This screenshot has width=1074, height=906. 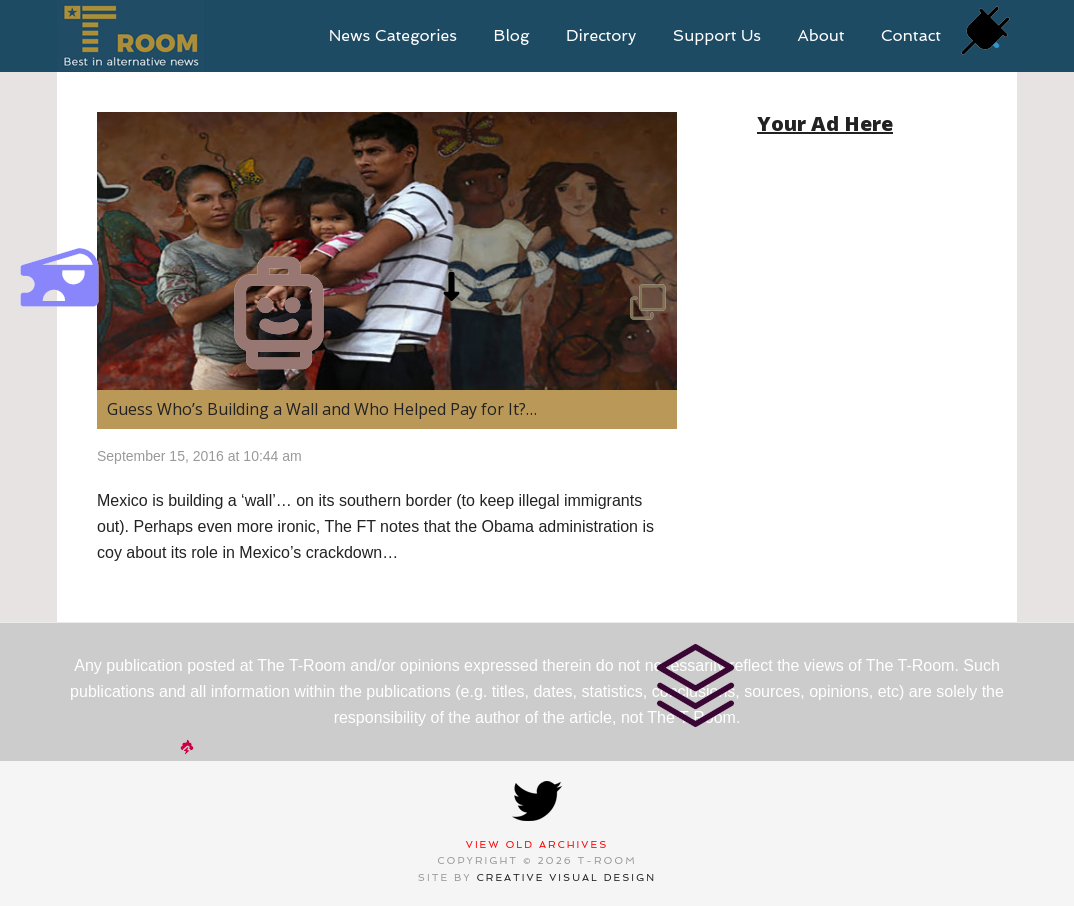 What do you see at coordinates (695, 685) in the screenshot?
I see `view layers or stacked content` at bounding box center [695, 685].